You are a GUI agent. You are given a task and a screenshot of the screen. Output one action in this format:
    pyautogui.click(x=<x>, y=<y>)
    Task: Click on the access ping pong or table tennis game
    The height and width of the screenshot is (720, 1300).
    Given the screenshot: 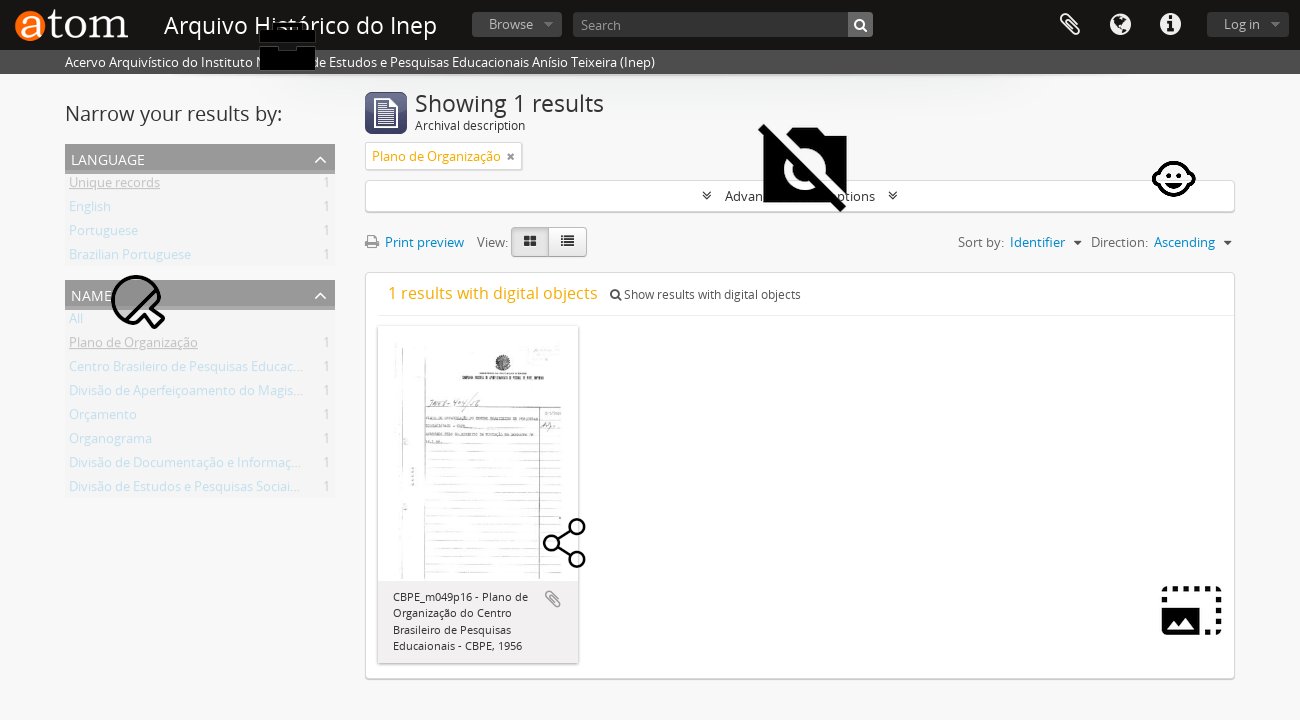 What is the action you would take?
    pyautogui.click(x=137, y=301)
    